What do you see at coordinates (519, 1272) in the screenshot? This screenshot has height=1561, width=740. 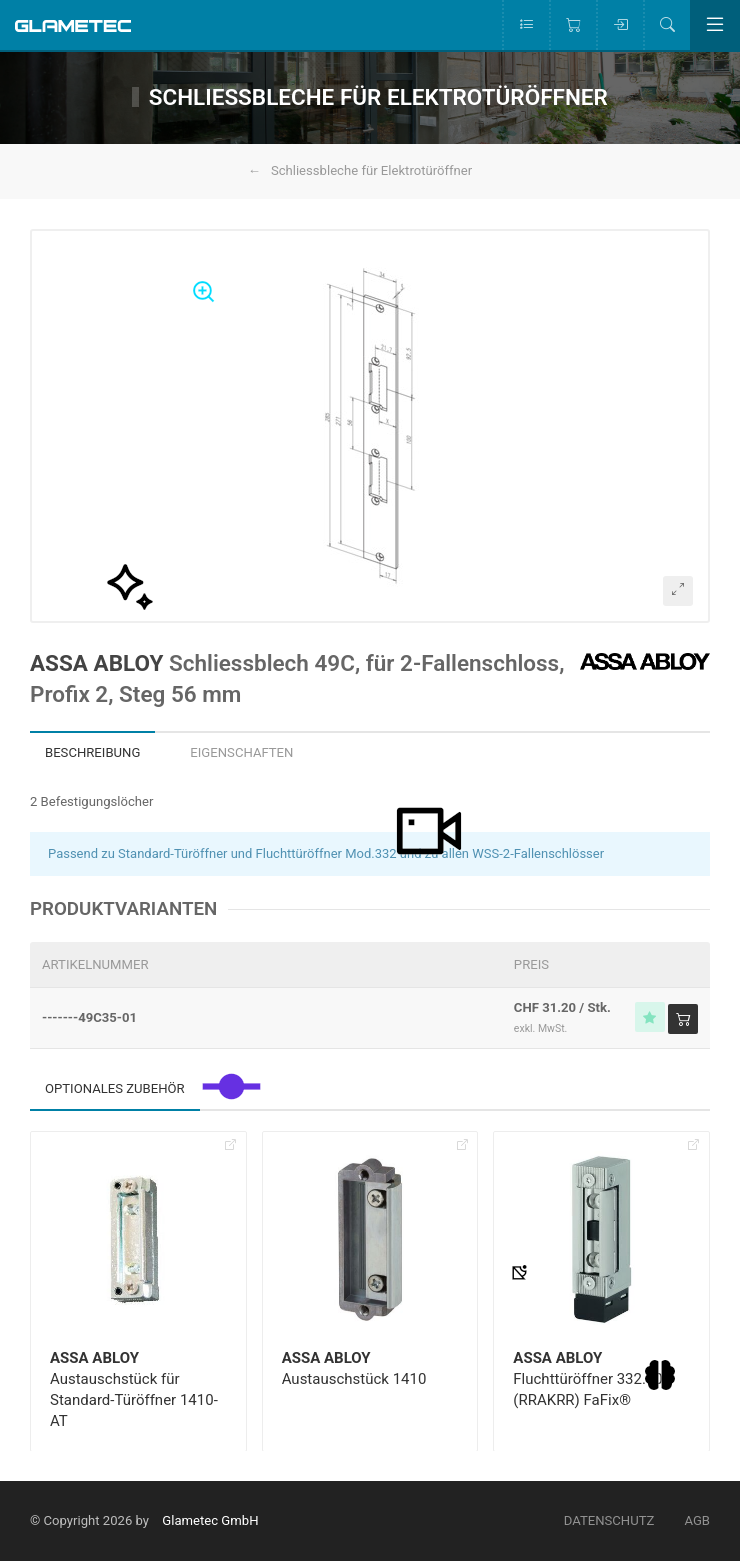 I see `remixicon logo` at bounding box center [519, 1272].